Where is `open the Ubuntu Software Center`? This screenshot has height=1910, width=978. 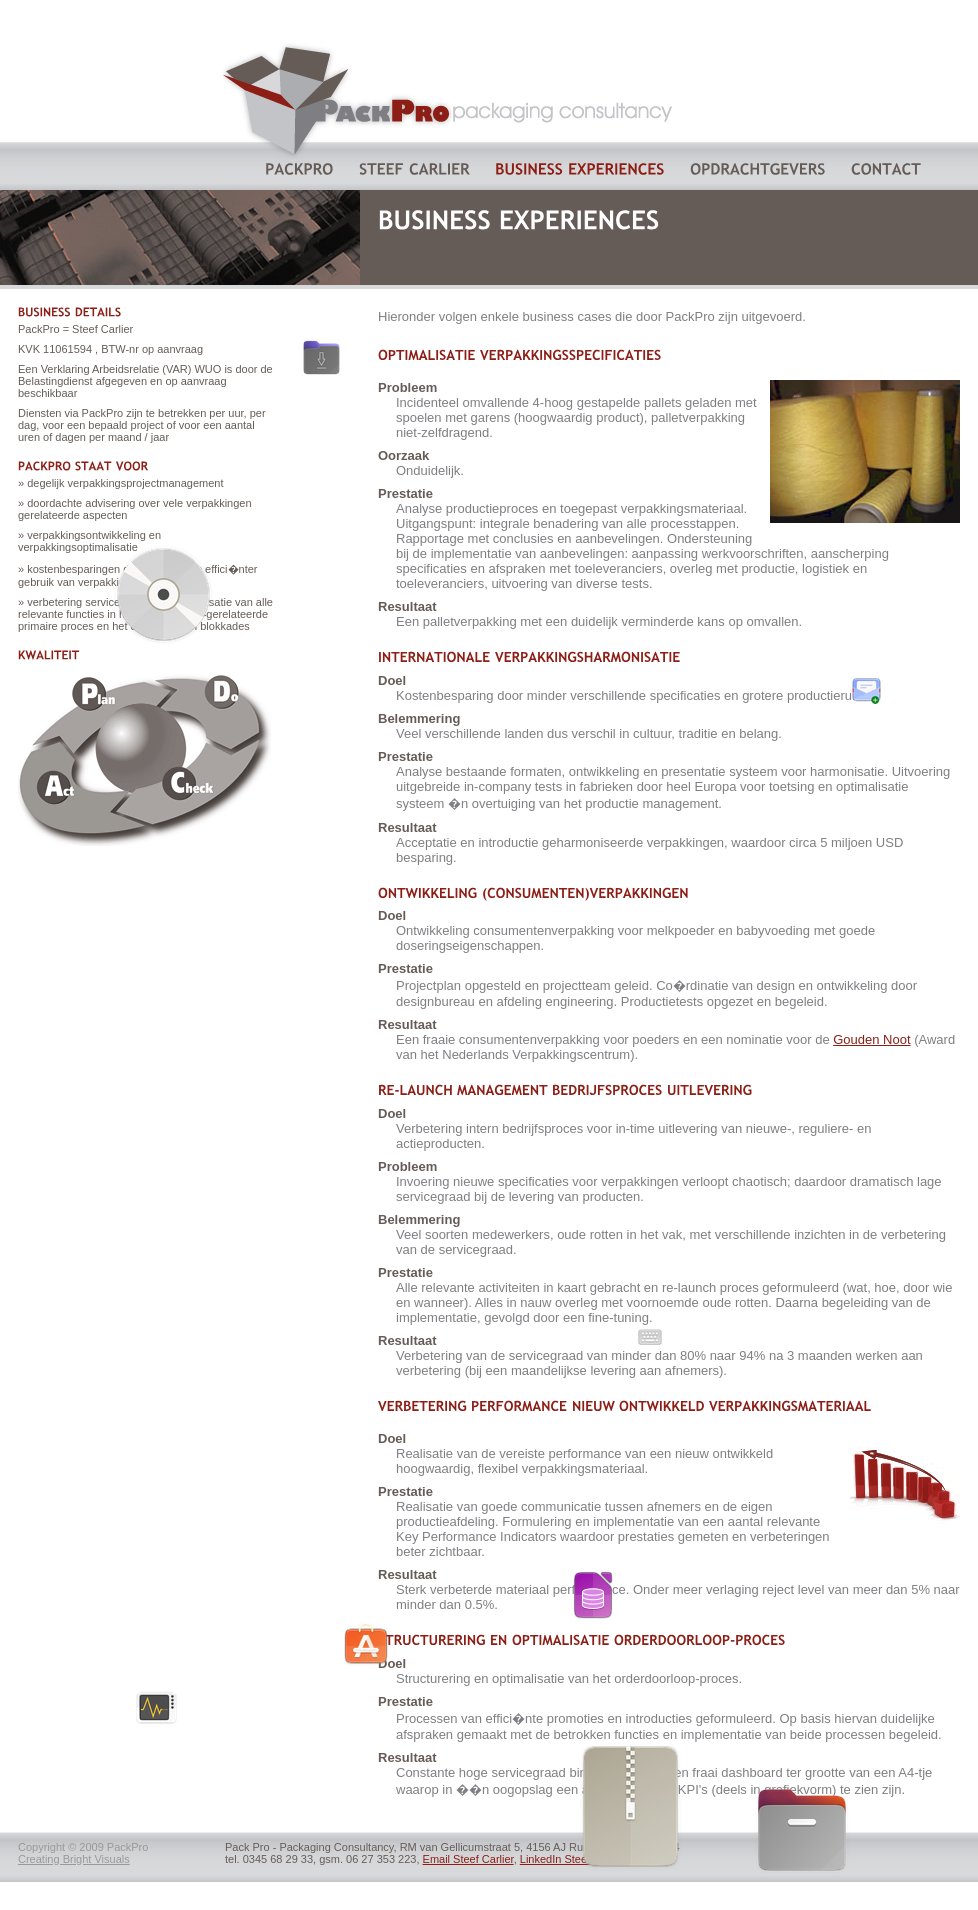
open the Ubuntu Software Center is located at coordinates (366, 1646).